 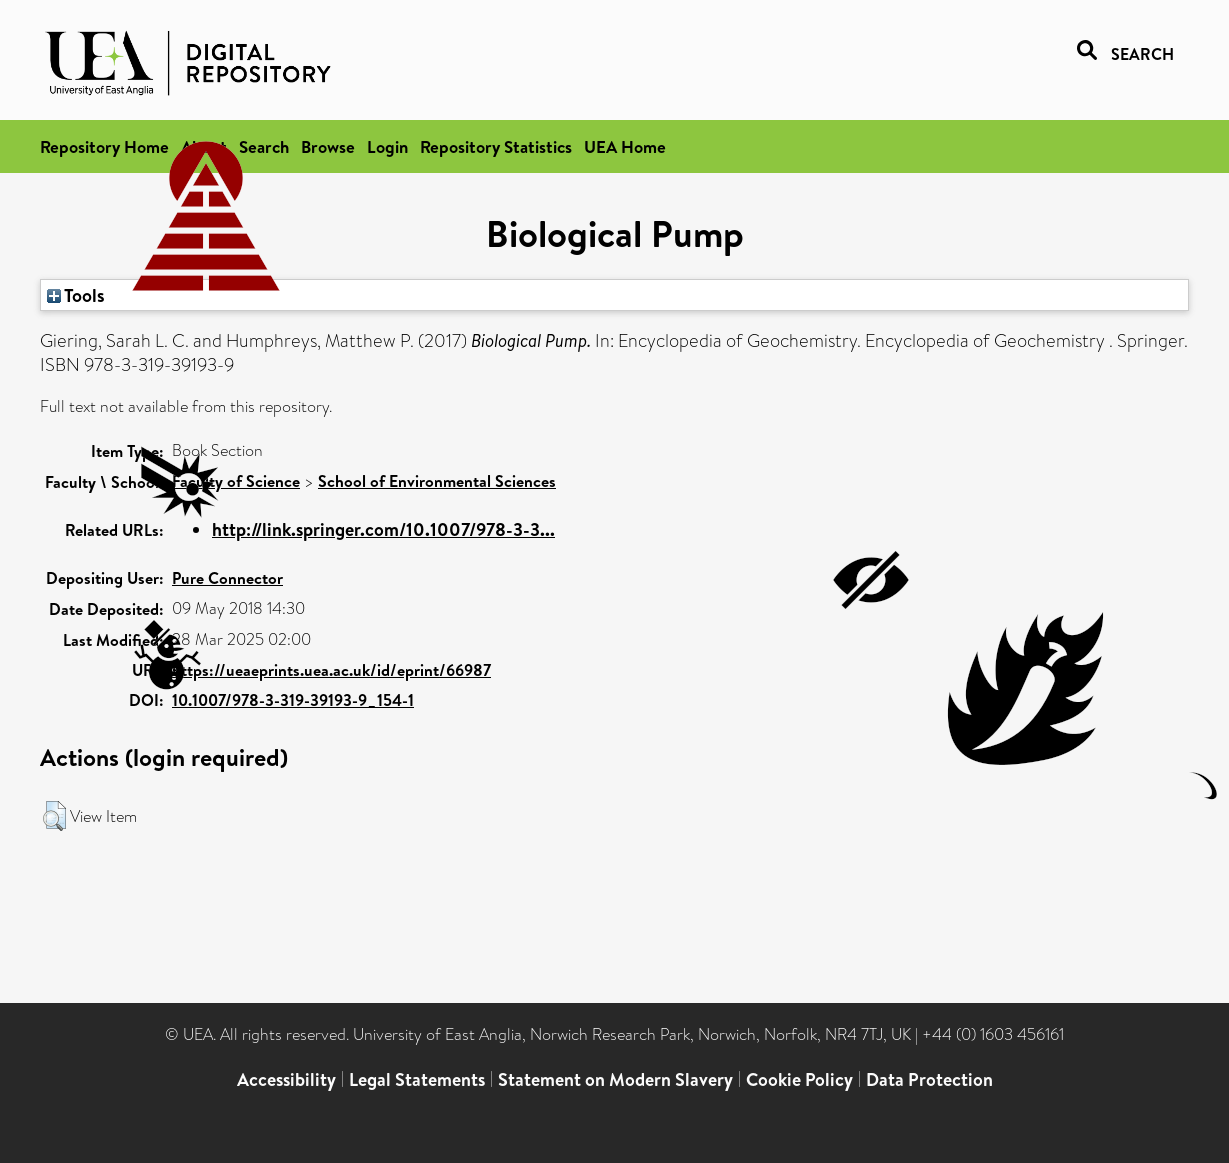 I want to click on indicates precision aiming or targeting mode, so click(x=179, y=479).